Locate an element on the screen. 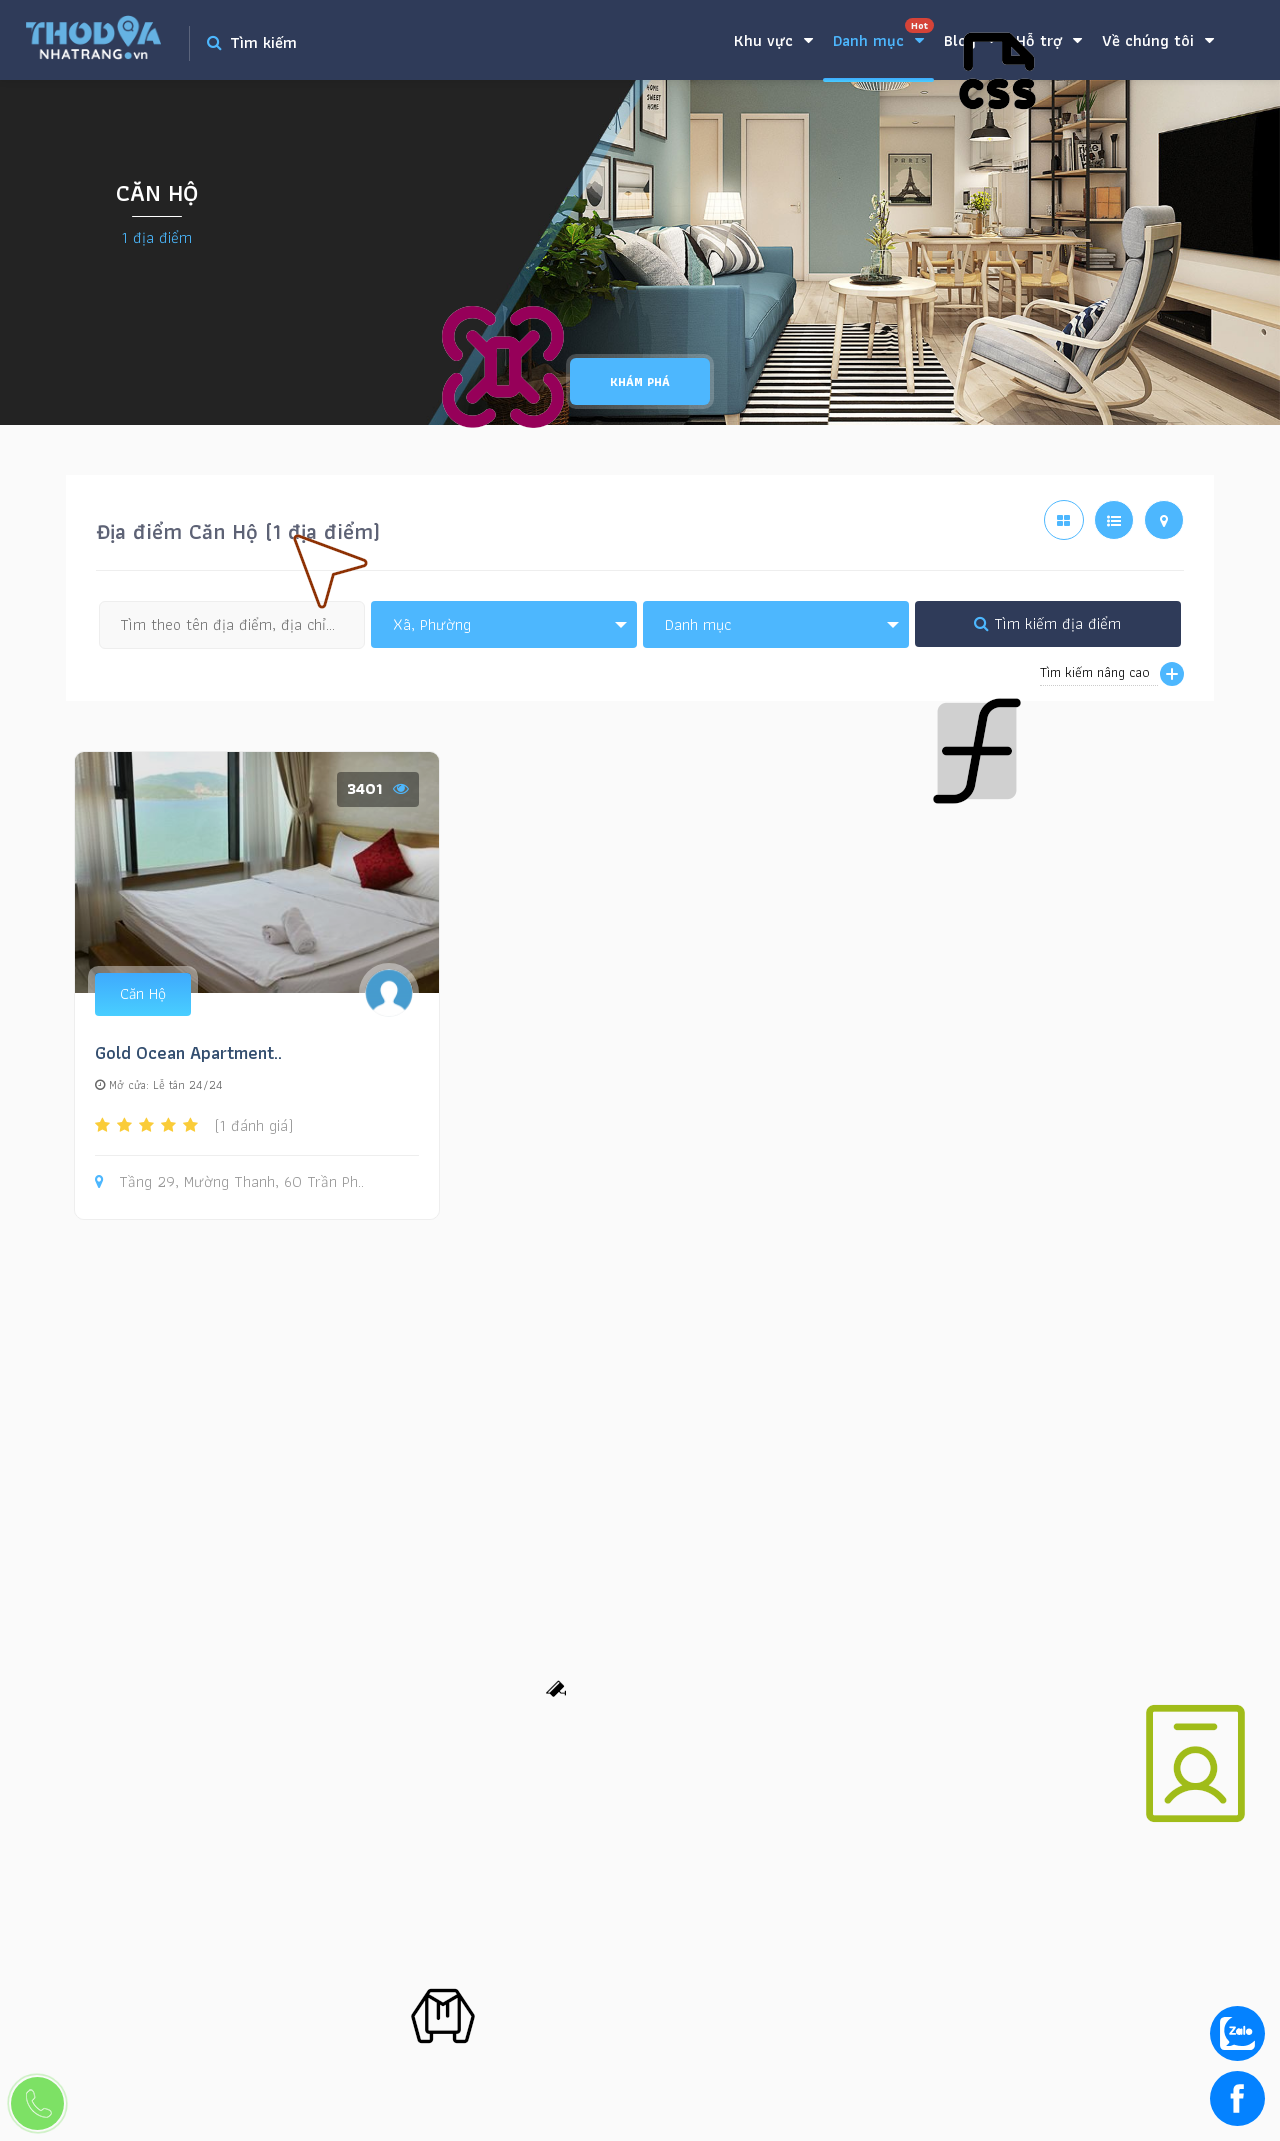 Image resolution: width=1280 pixels, height=2141 pixels. browse hoodies or sweatshirts is located at coordinates (443, 2016).